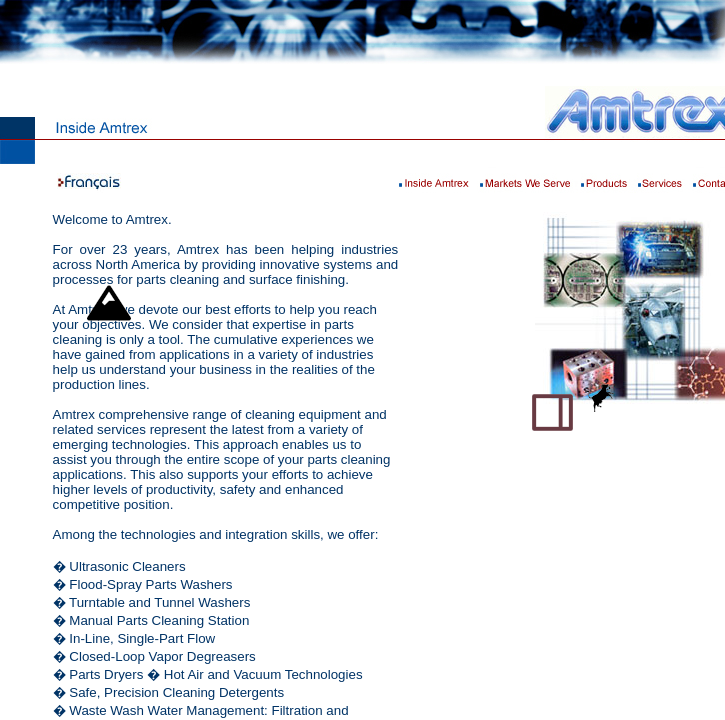 This screenshot has width=725, height=720. Describe the element at coordinates (109, 303) in the screenshot. I see `snowpack javascript build tool logo` at that location.